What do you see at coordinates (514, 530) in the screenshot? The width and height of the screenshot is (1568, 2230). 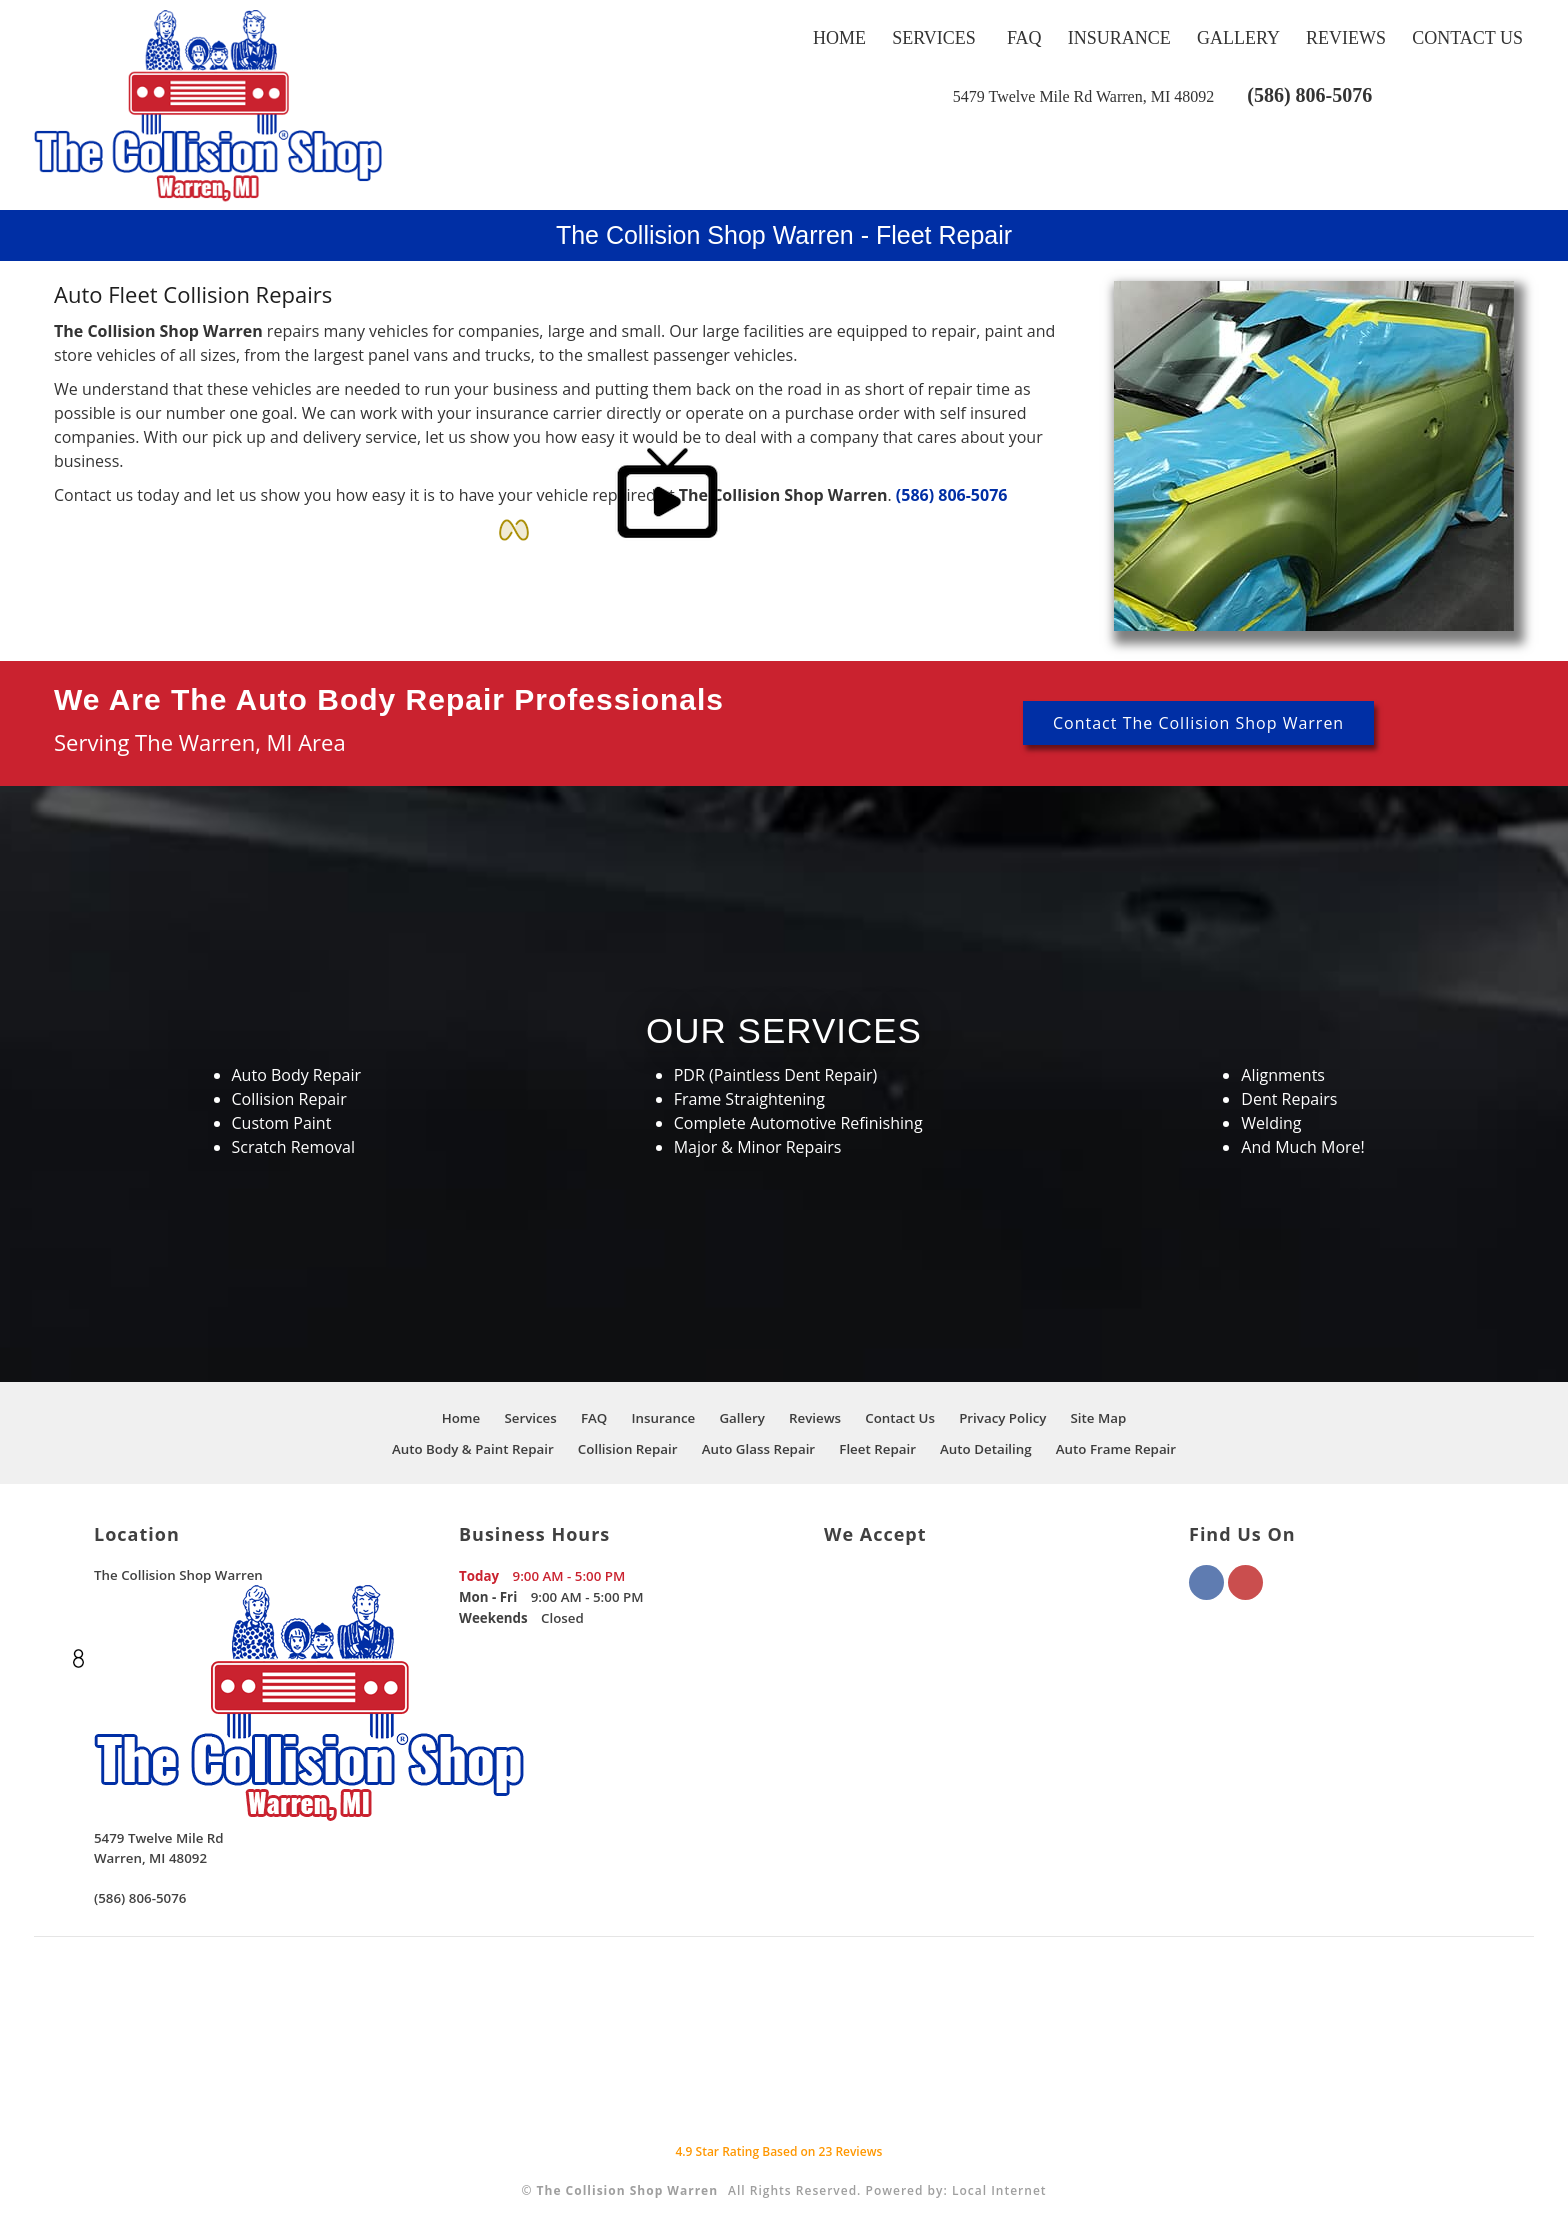 I see `Meta company logo` at bounding box center [514, 530].